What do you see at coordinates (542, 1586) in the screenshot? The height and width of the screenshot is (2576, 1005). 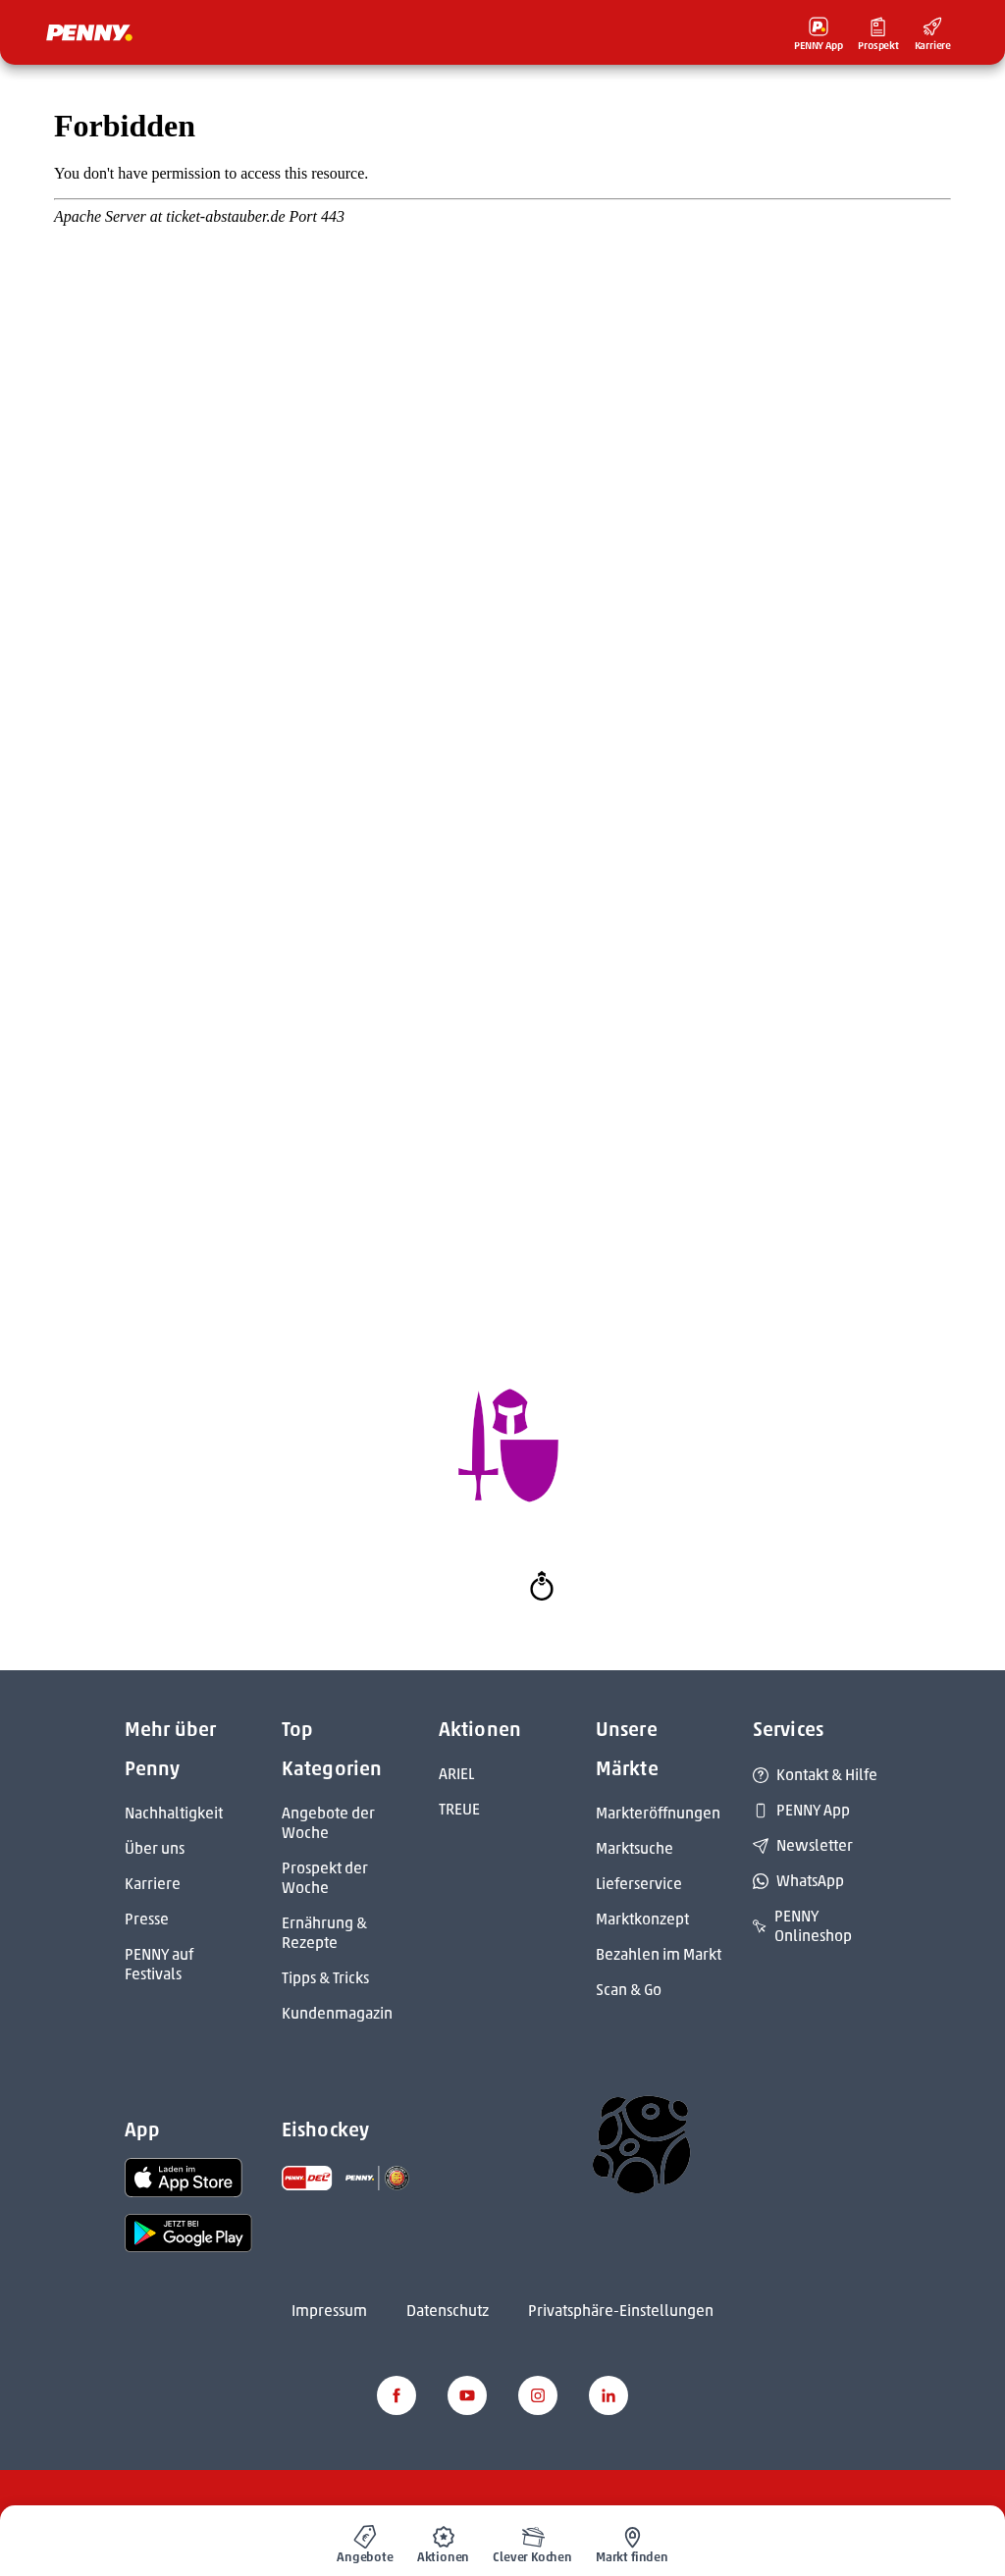 I see `access door or entrance settings` at bounding box center [542, 1586].